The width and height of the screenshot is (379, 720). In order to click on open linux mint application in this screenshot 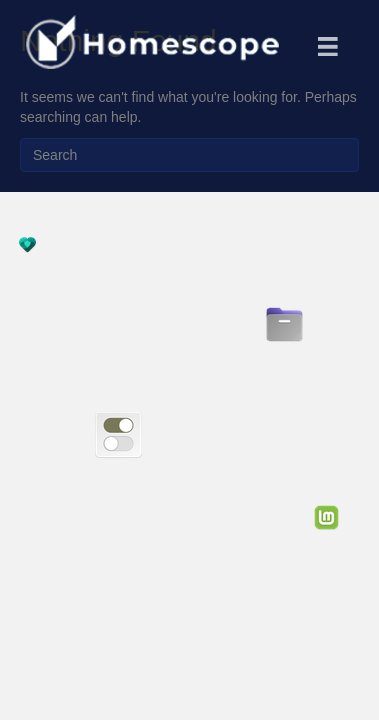, I will do `click(326, 517)`.